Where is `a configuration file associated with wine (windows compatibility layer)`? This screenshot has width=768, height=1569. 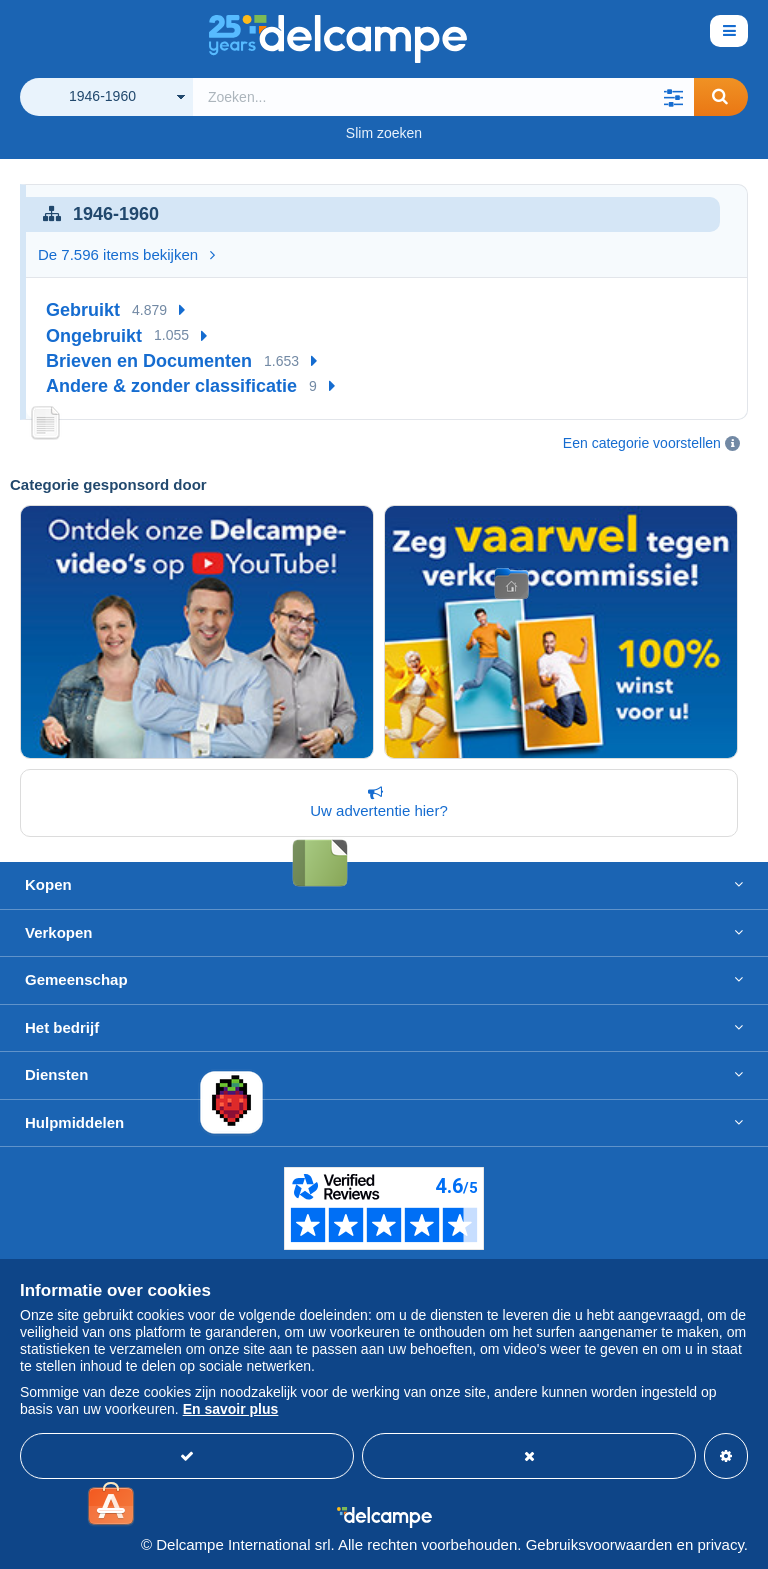
a configuration file associated with wine (windows compatibility layer) is located at coordinates (45, 422).